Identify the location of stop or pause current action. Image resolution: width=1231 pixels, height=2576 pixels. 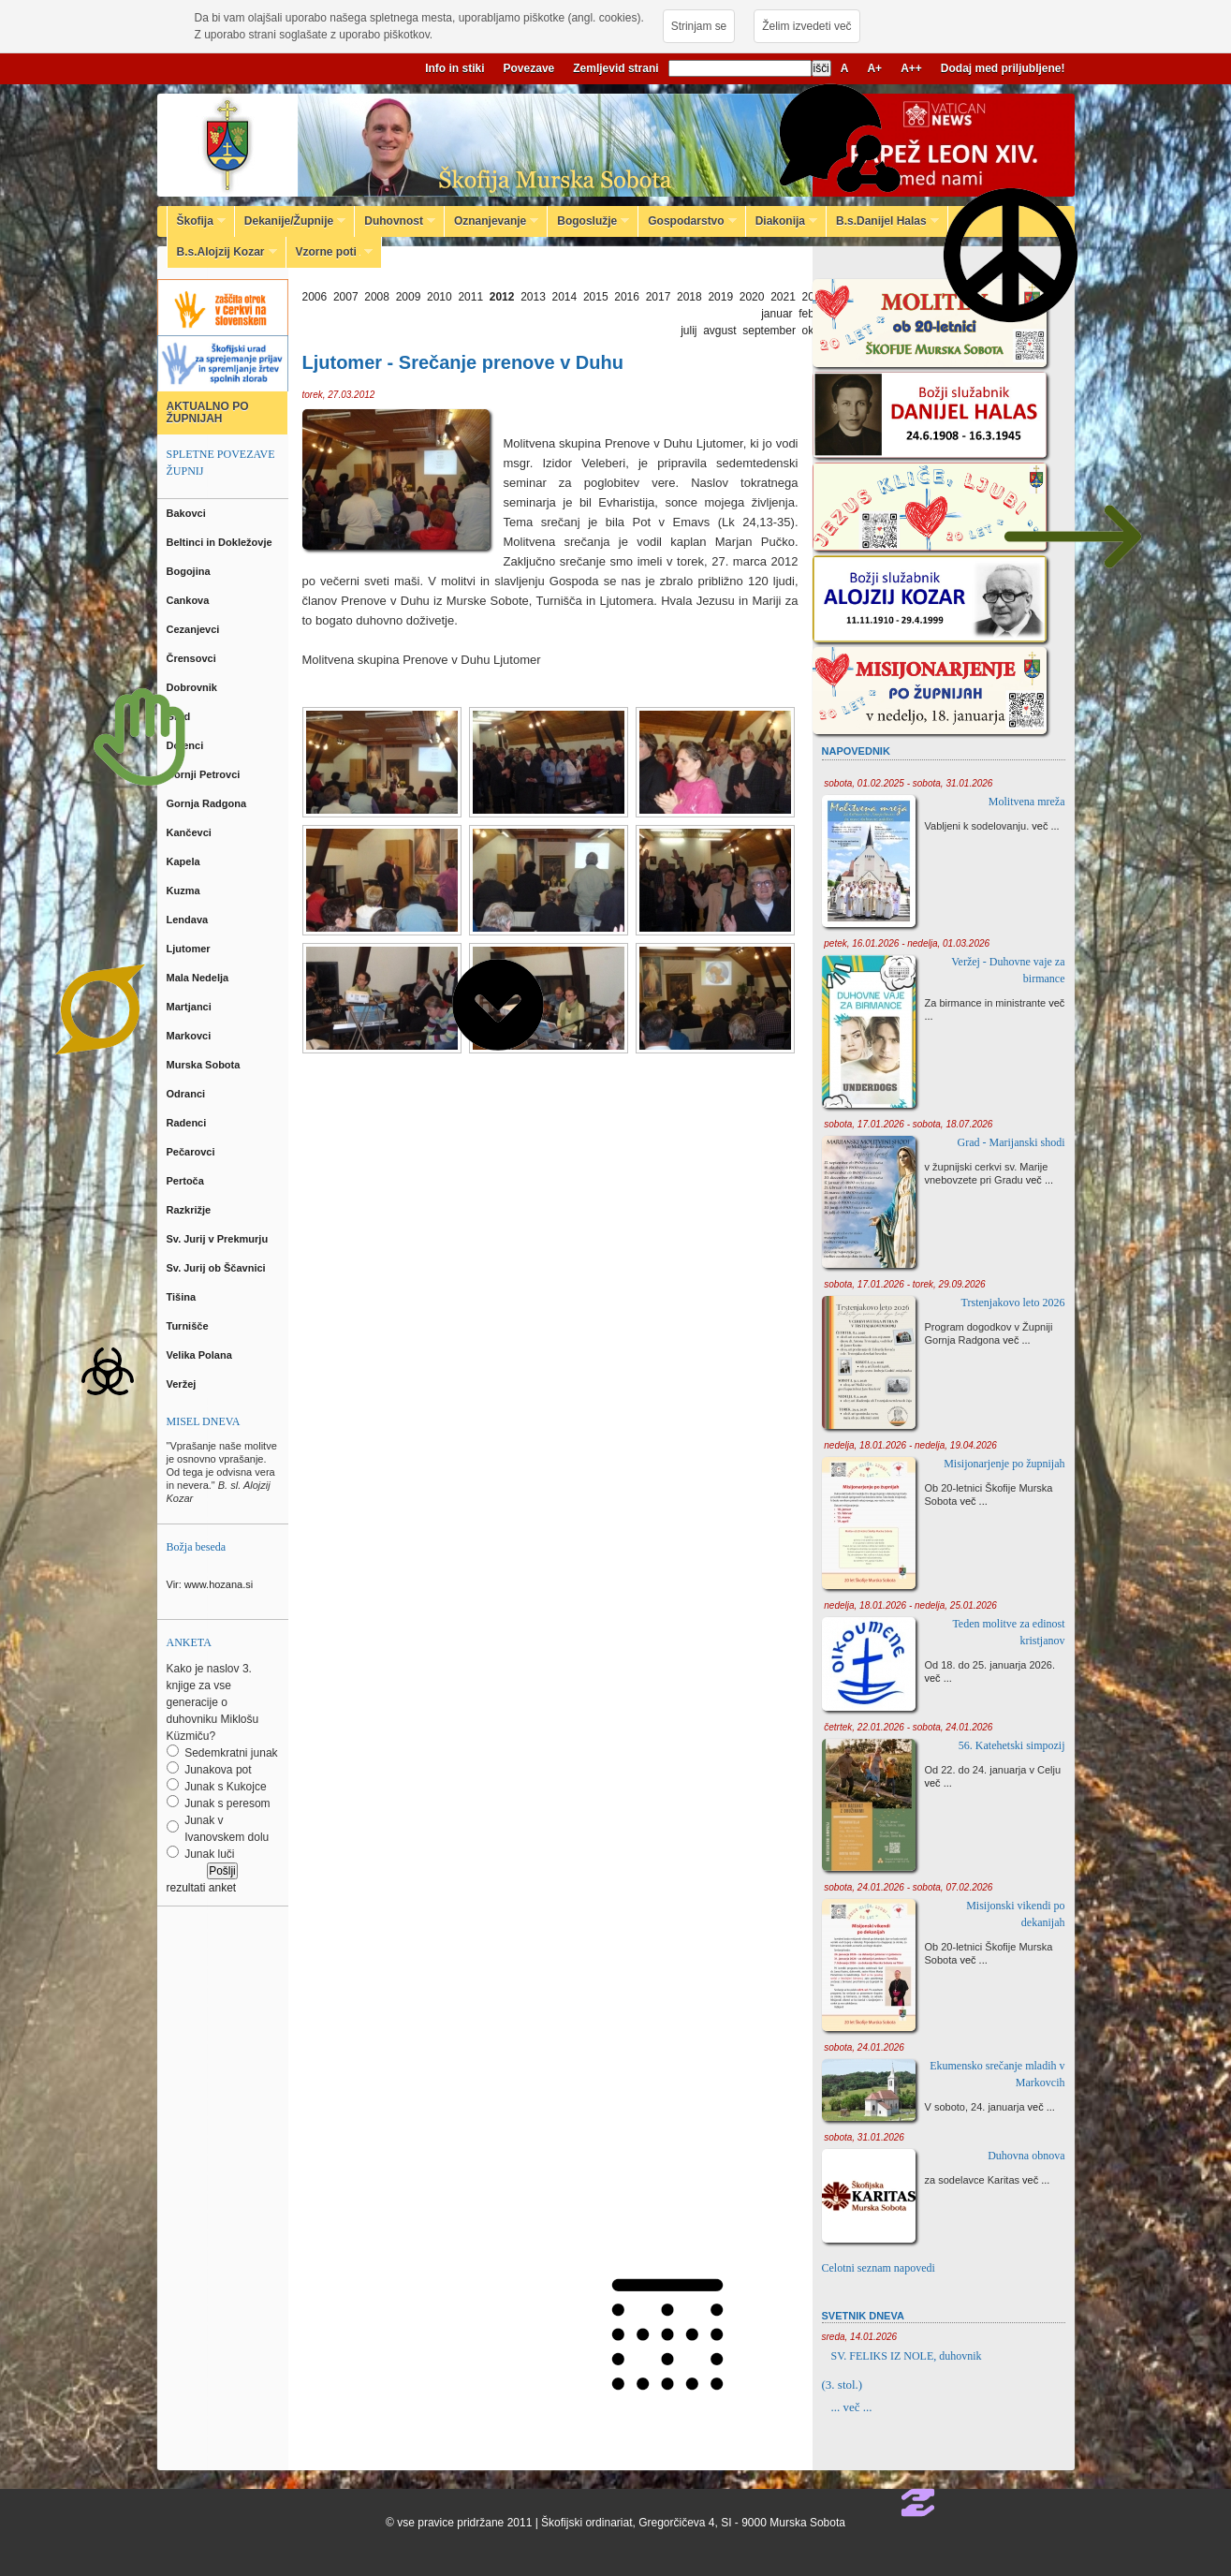
(142, 737).